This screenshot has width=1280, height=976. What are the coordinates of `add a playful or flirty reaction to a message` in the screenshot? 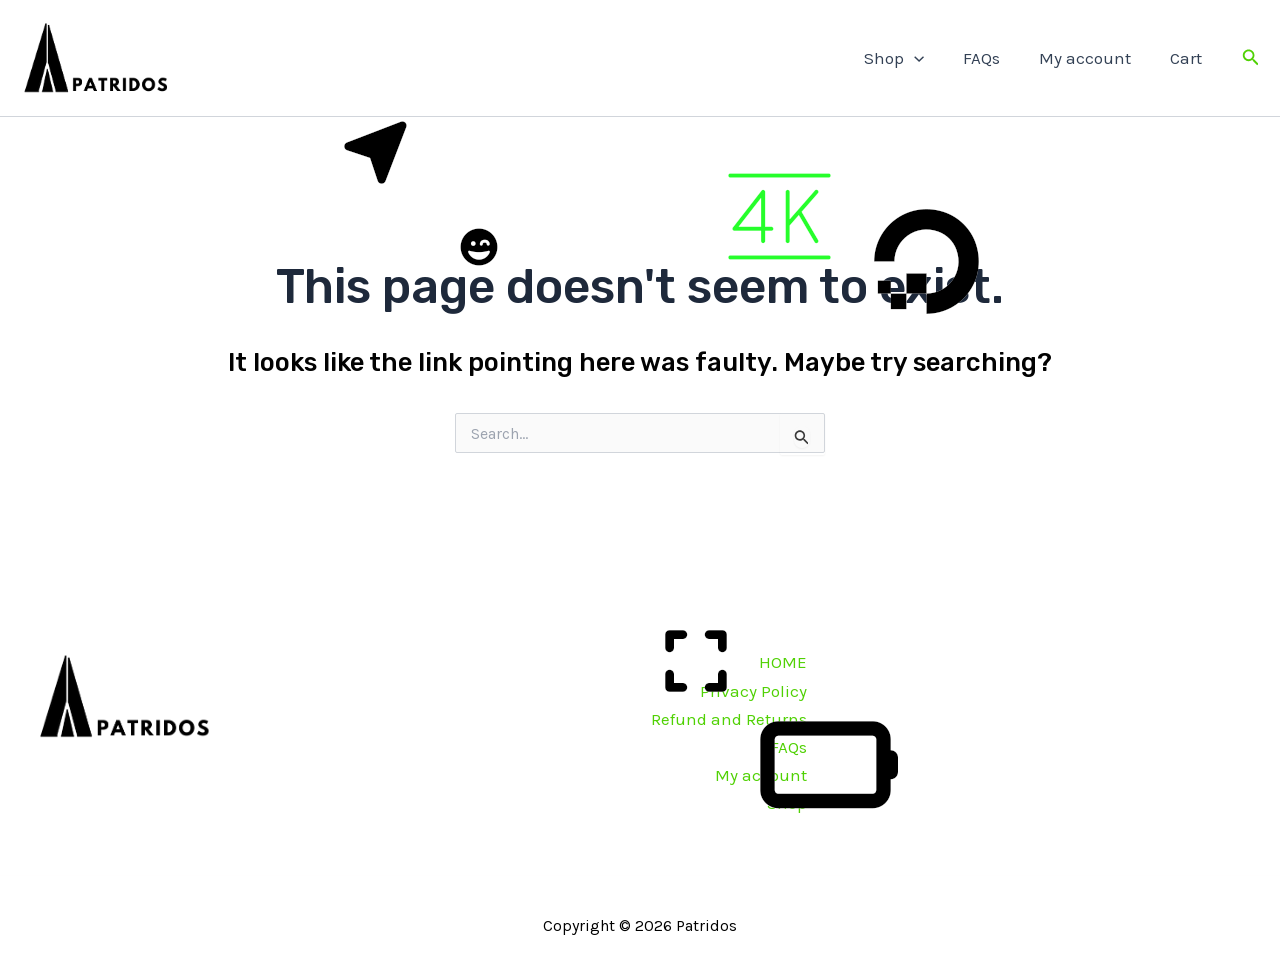 It's located at (479, 247).